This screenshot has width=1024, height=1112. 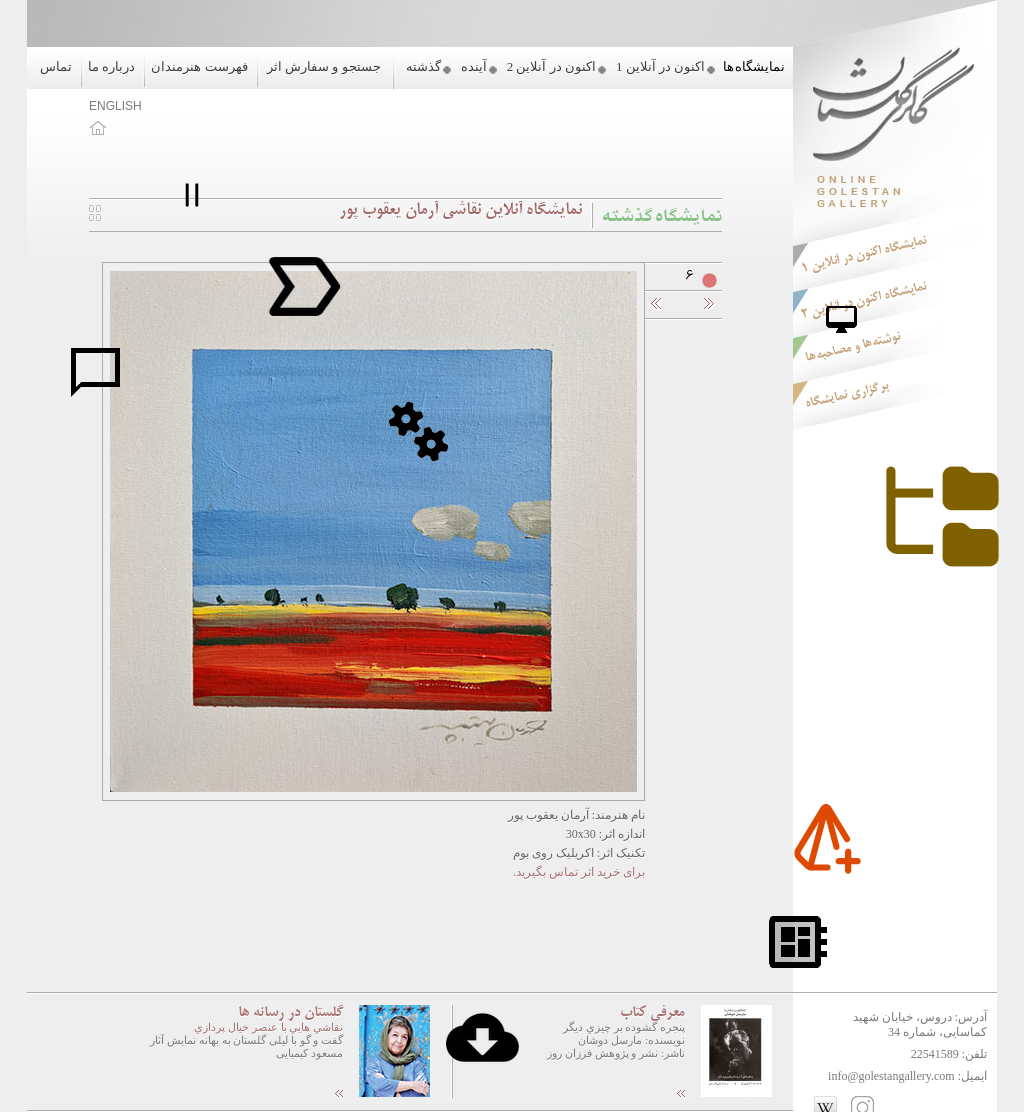 What do you see at coordinates (95, 372) in the screenshot?
I see `open chat or messaging` at bounding box center [95, 372].